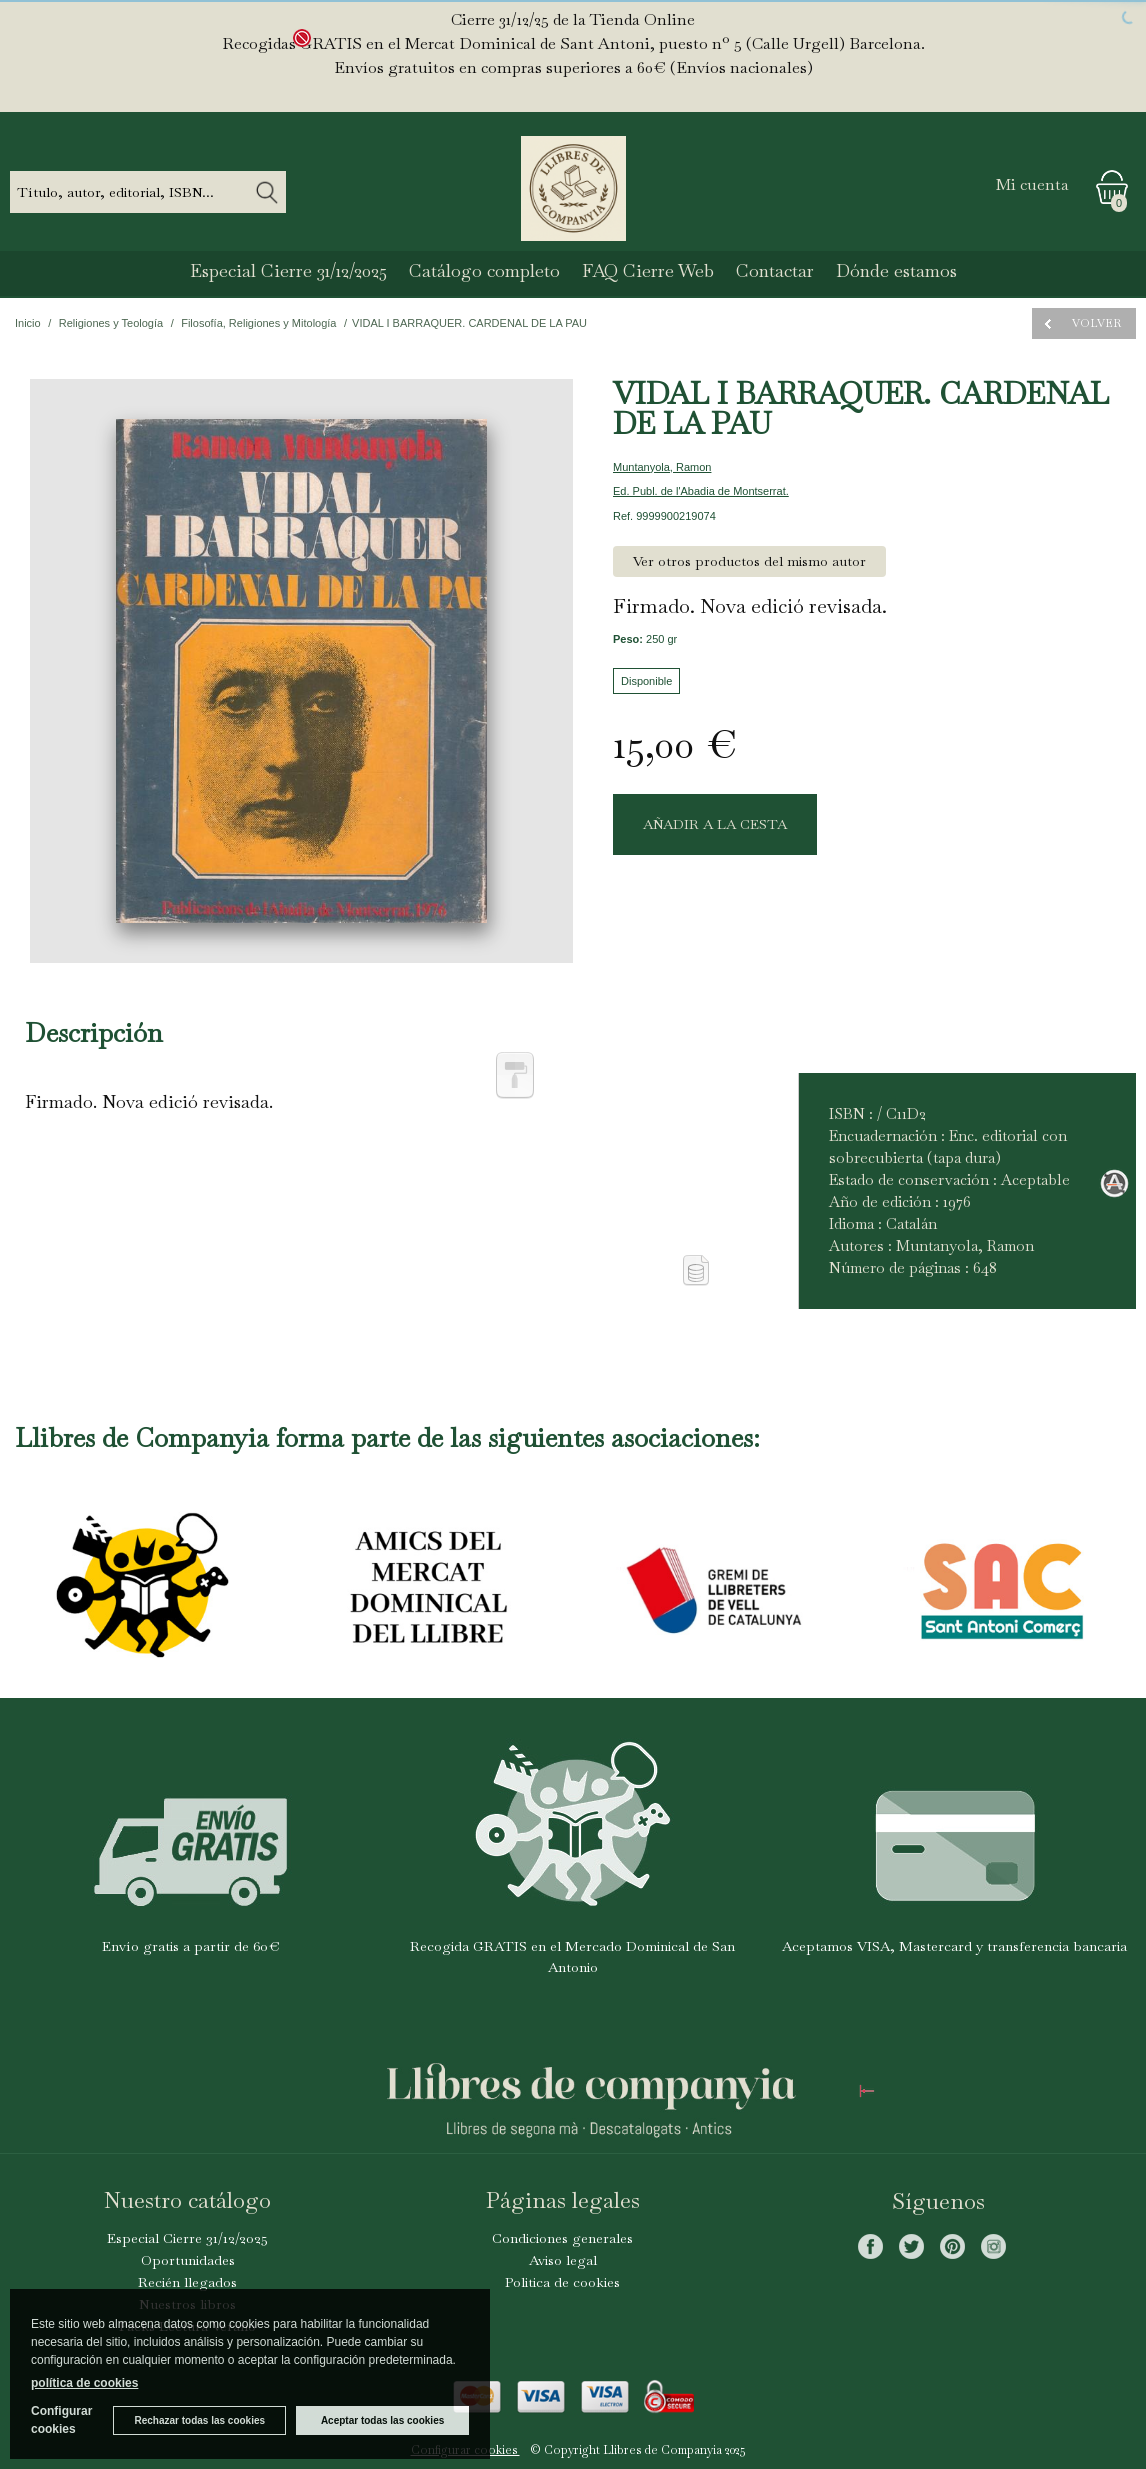 The image size is (1146, 2469). Describe the element at coordinates (302, 38) in the screenshot. I see `delete or remove selected item` at that location.